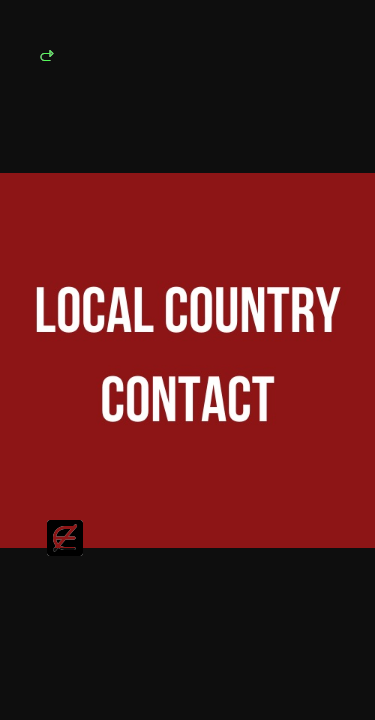 The height and width of the screenshot is (720, 375). Describe the element at coordinates (65, 538) in the screenshot. I see `indicates item is not part of a set or group` at that location.